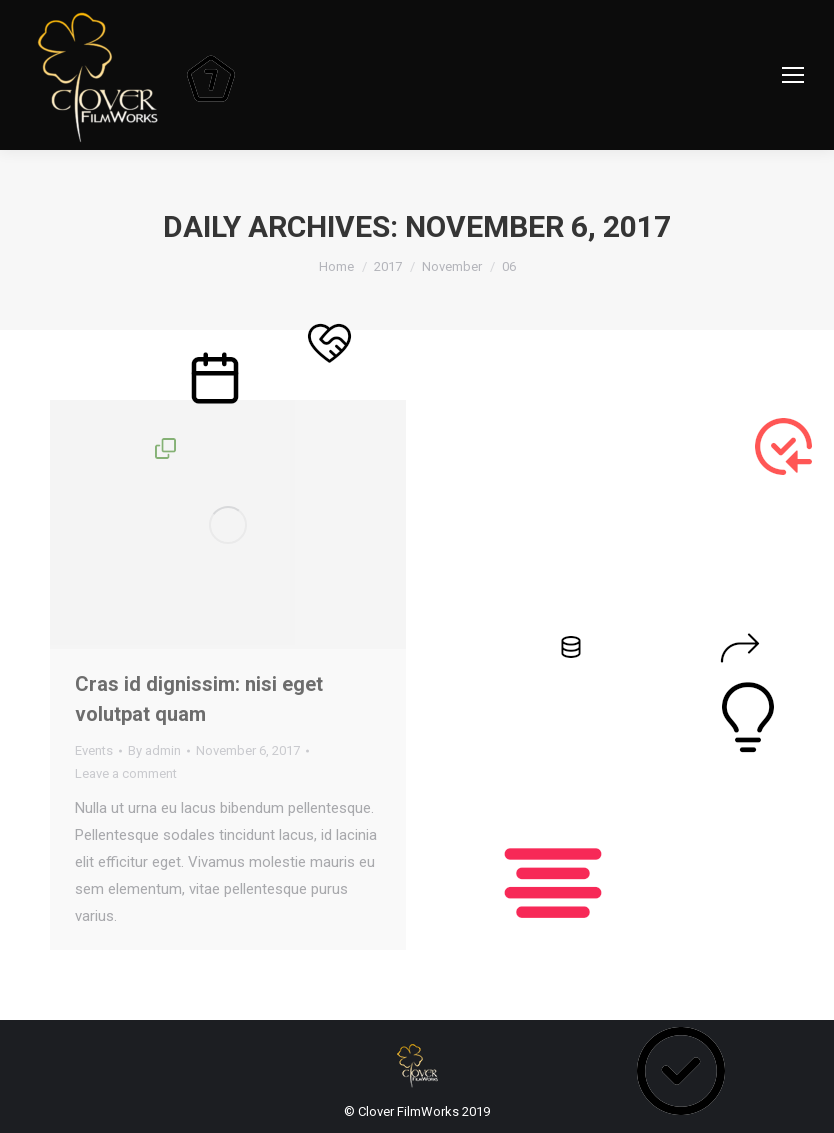 This screenshot has height=1133, width=834. What do you see at coordinates (681, 1071) in the screenshot?
I see `indicates a closed or resolved issue` at bounding box center [681, 1071].